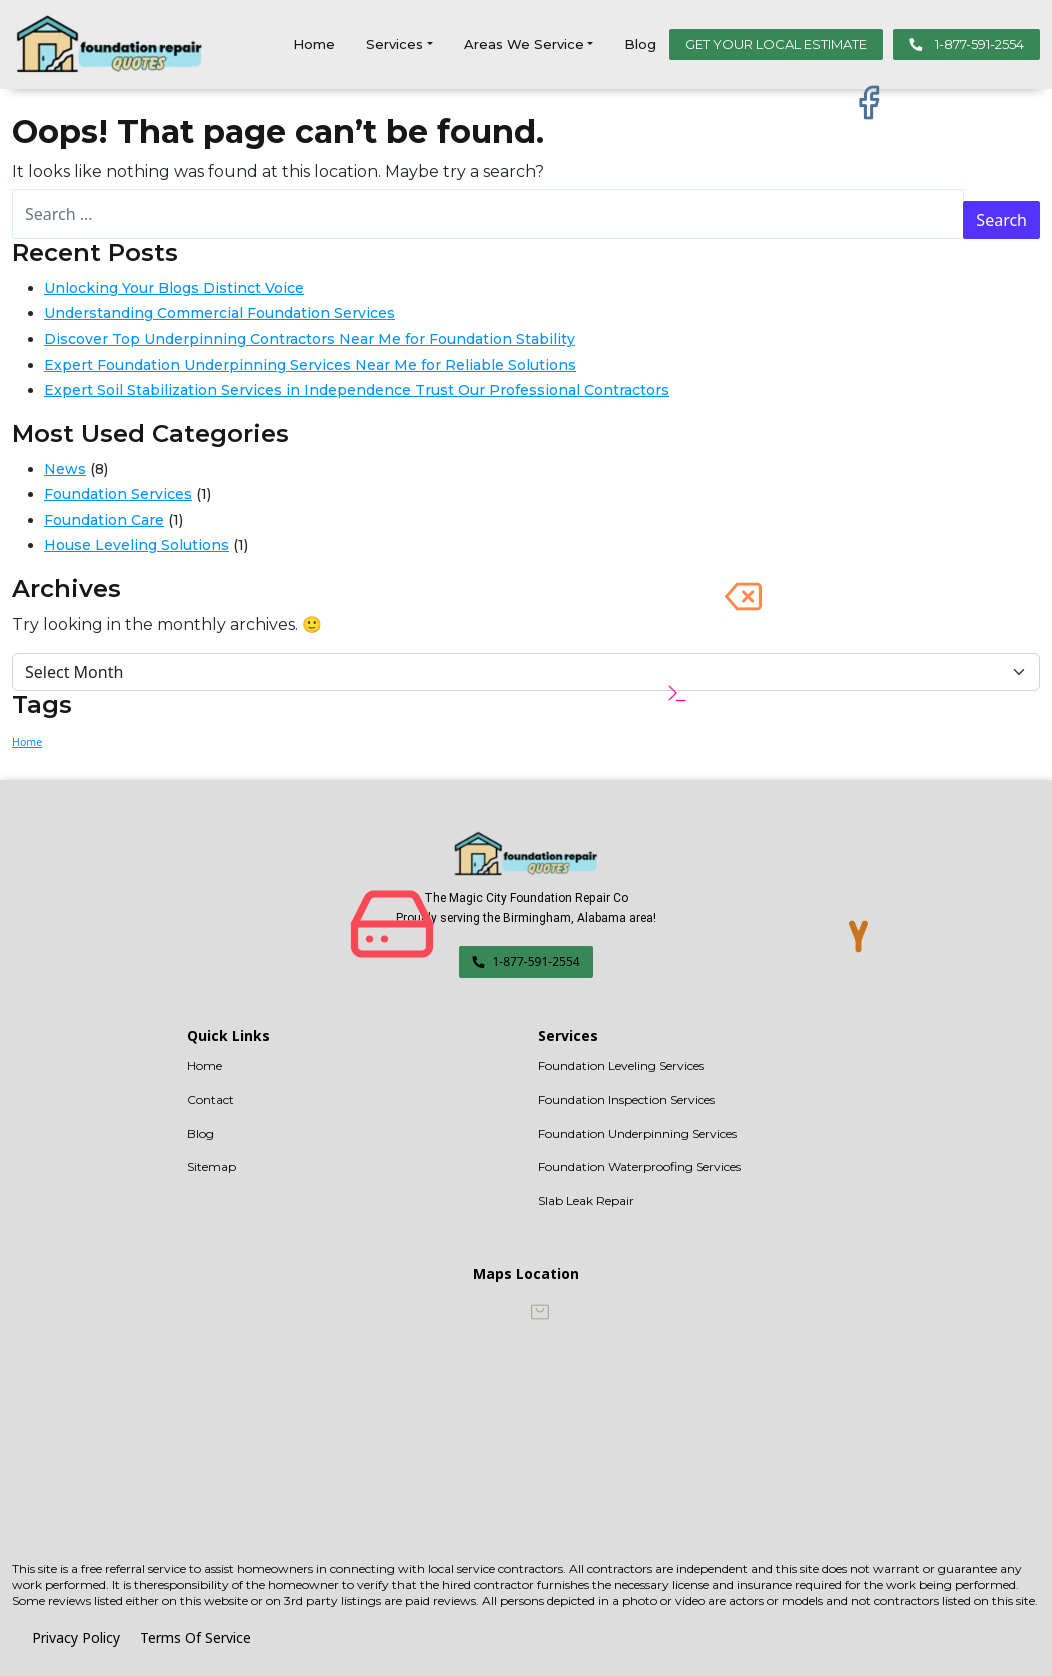  Describe the element at coordinates (858, 936) in the screenshot. I see `indicates a "Y" label or category marker` at that location.